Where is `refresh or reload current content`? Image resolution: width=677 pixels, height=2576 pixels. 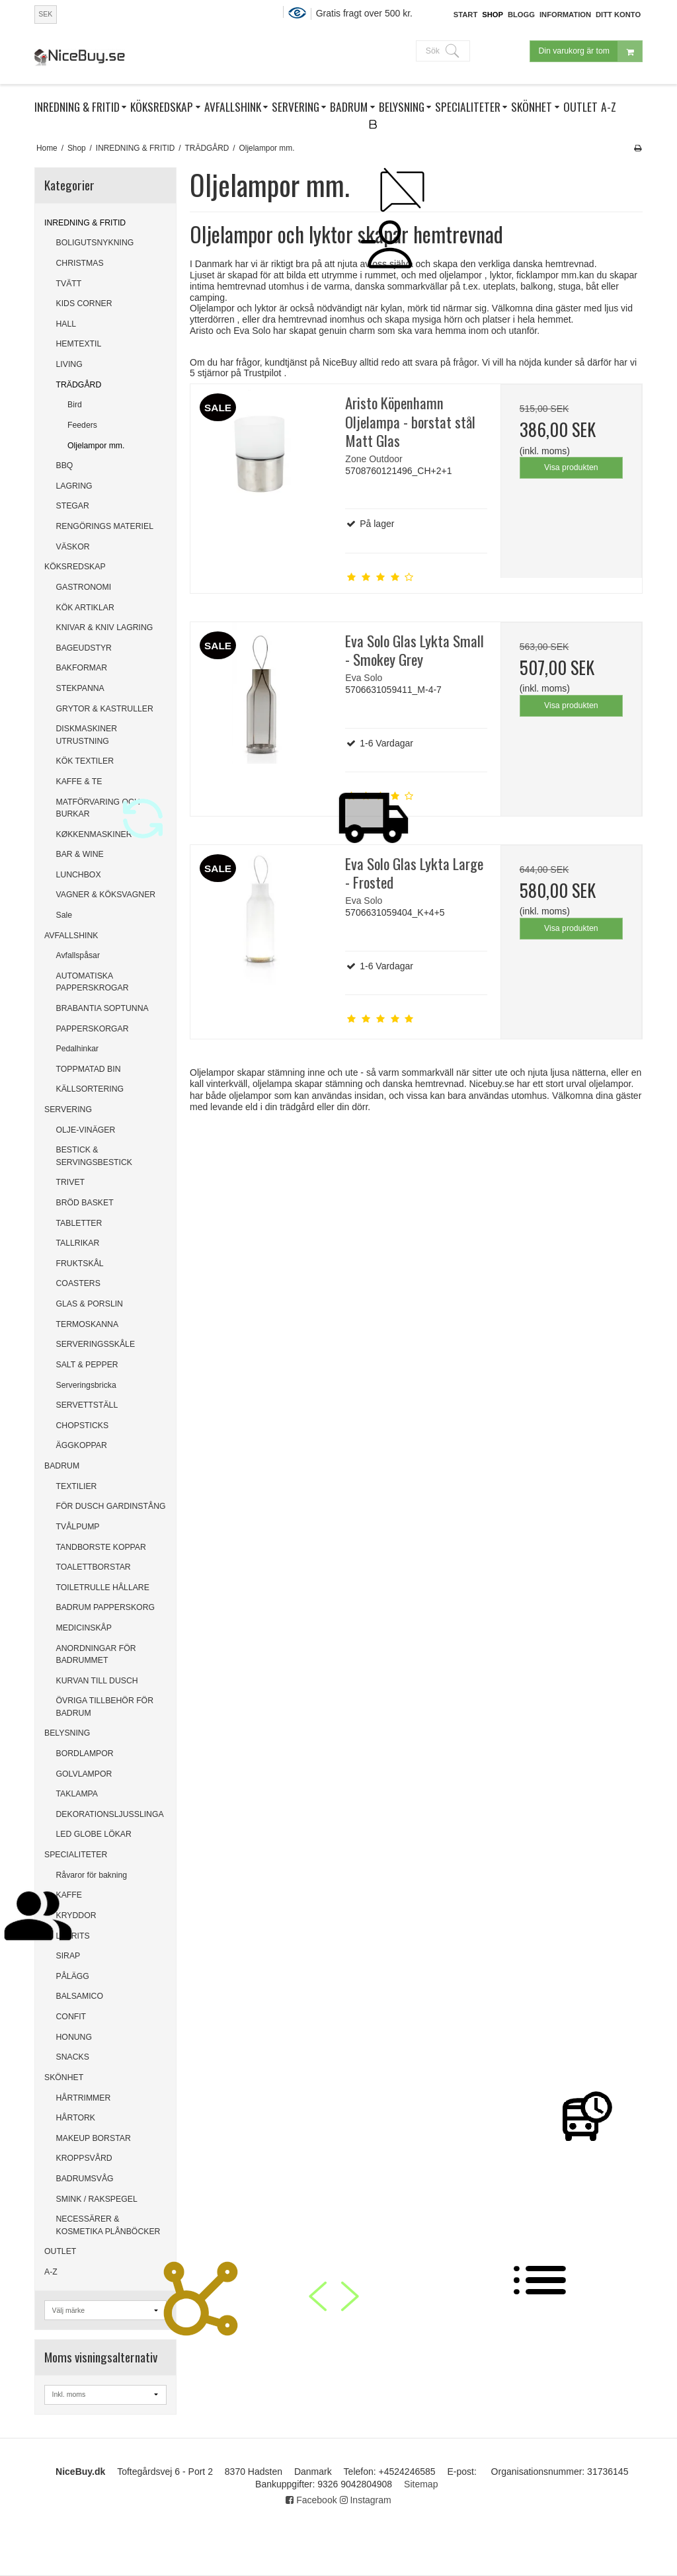
refresh or reload current content is located at coordinates (143, 819).